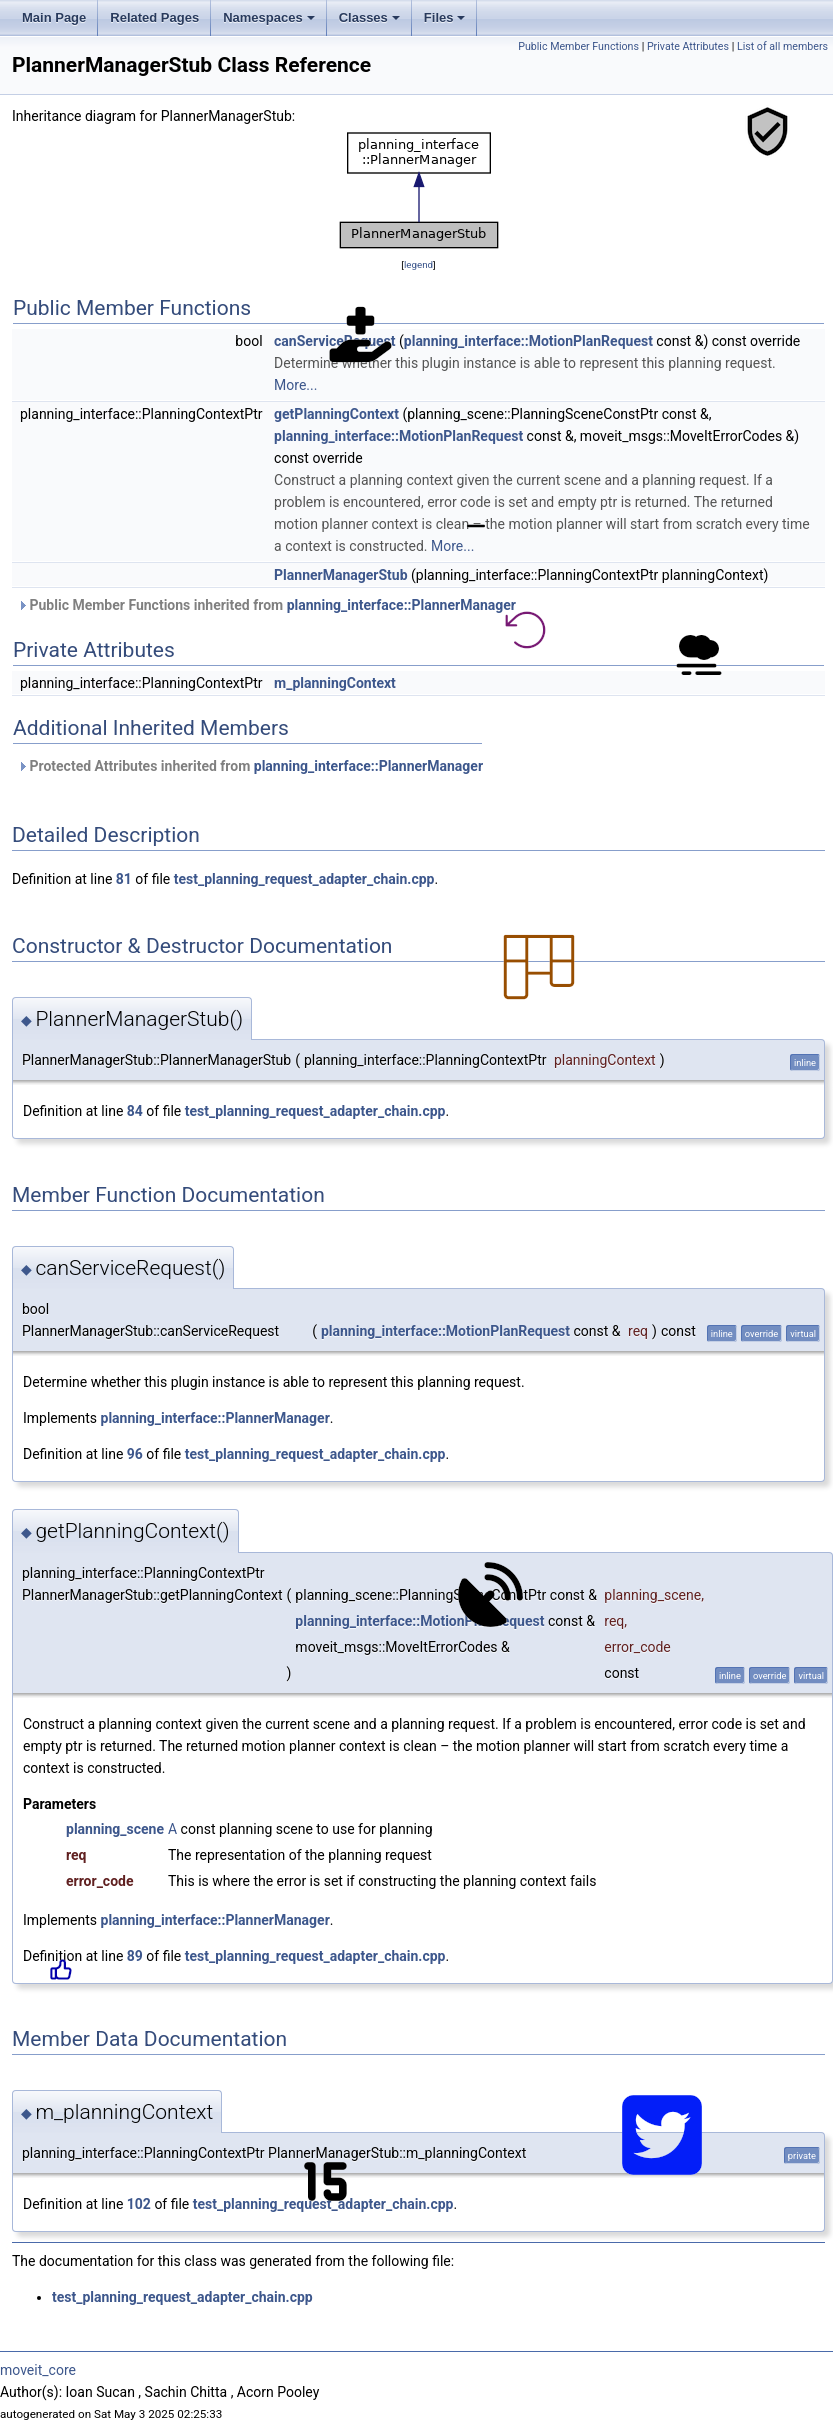 The width and height of the screenshot is (833, 2425). Describe the element at coordinates (527, 630) in the screenshot. I see `undo the last action` at that location.